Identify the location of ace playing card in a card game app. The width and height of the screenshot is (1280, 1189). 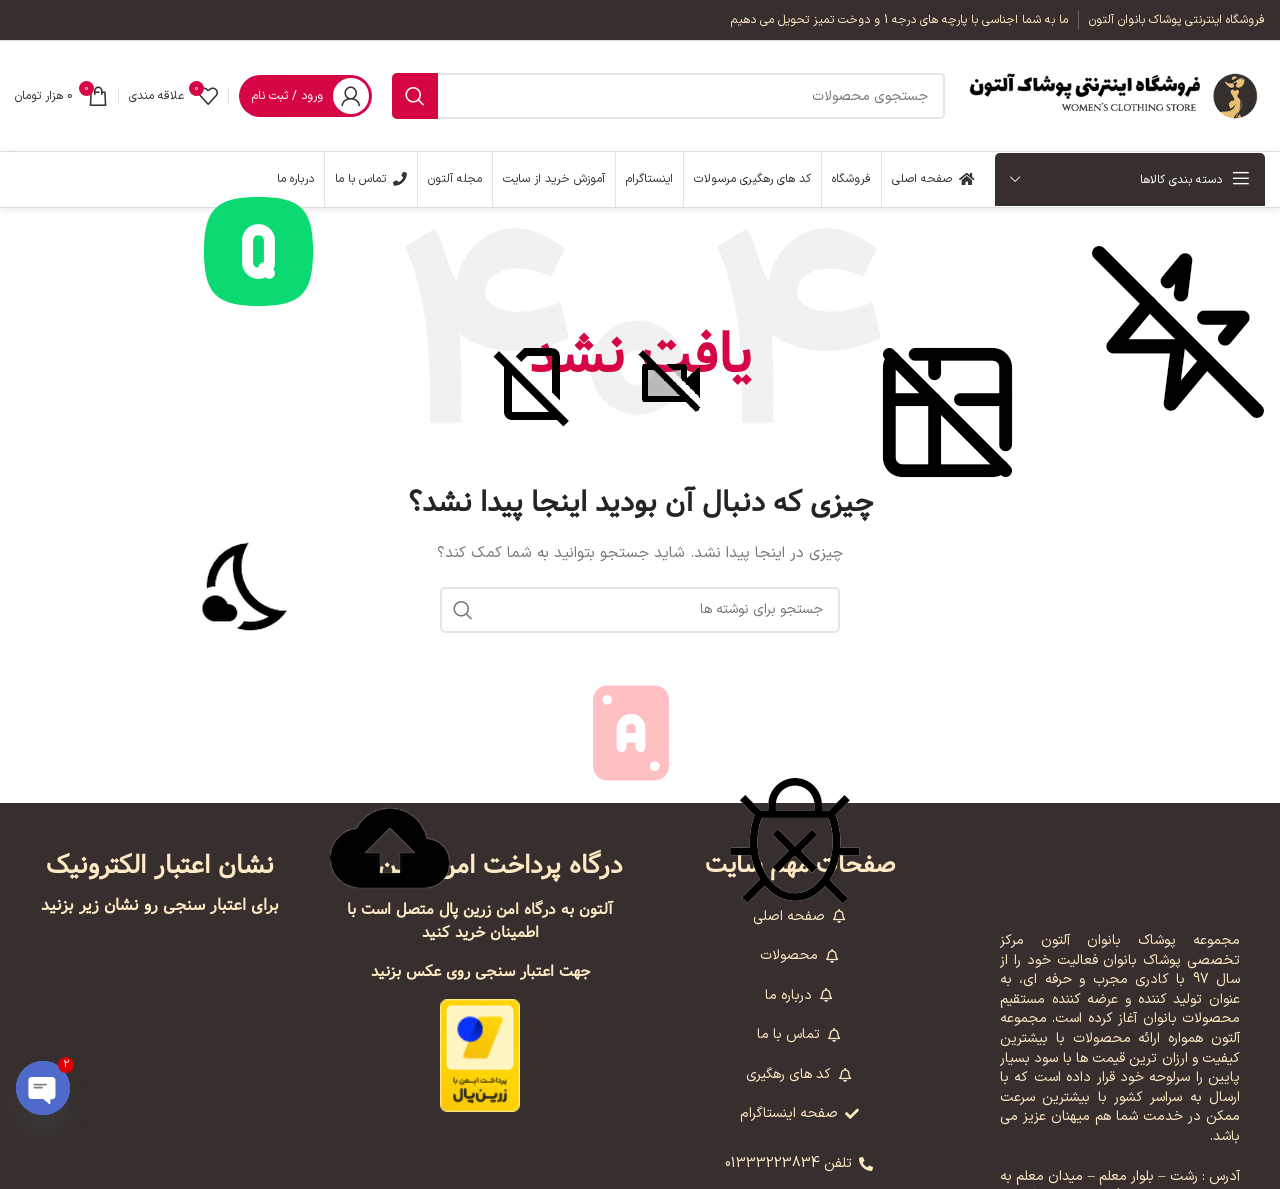
(631, 733).